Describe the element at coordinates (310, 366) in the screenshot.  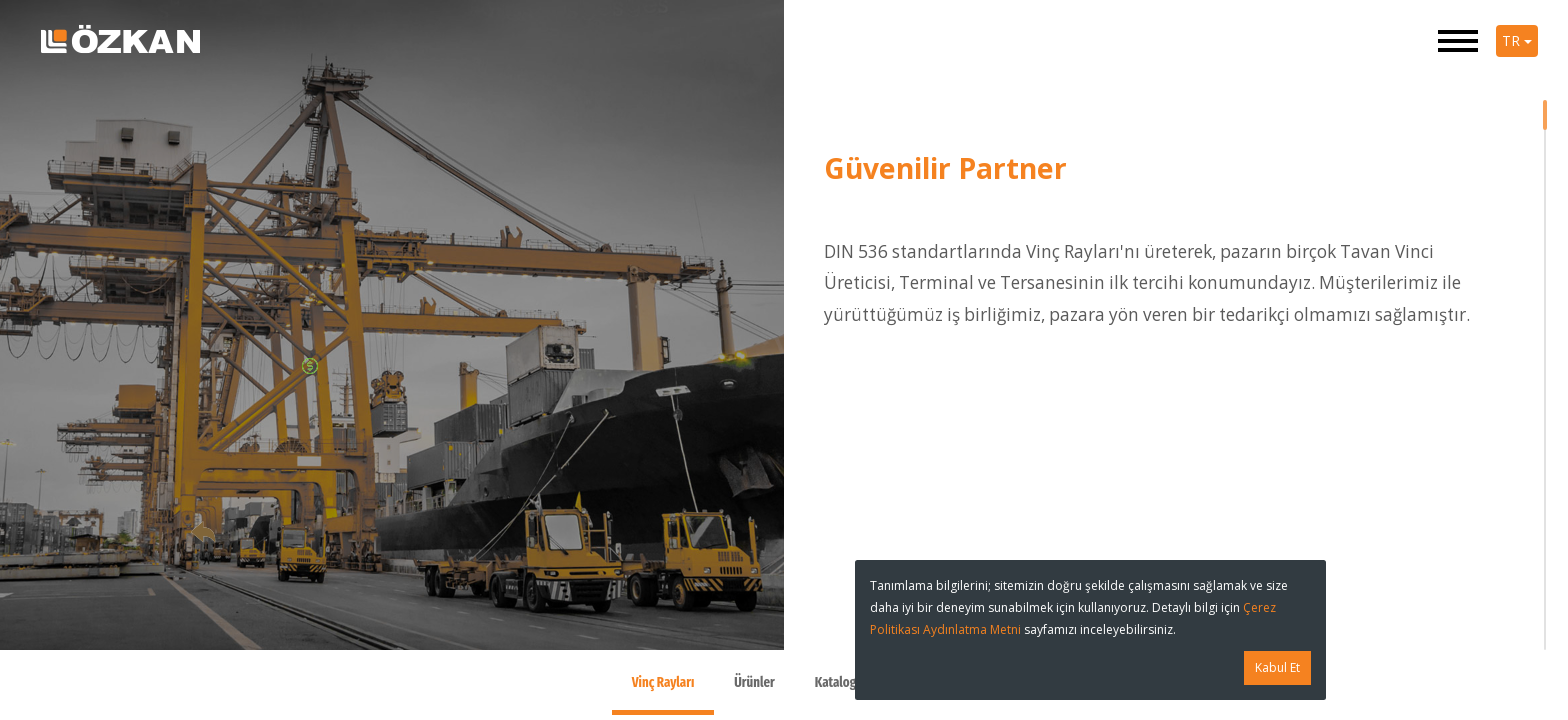
I see `view account balance or financial summary` at that location.